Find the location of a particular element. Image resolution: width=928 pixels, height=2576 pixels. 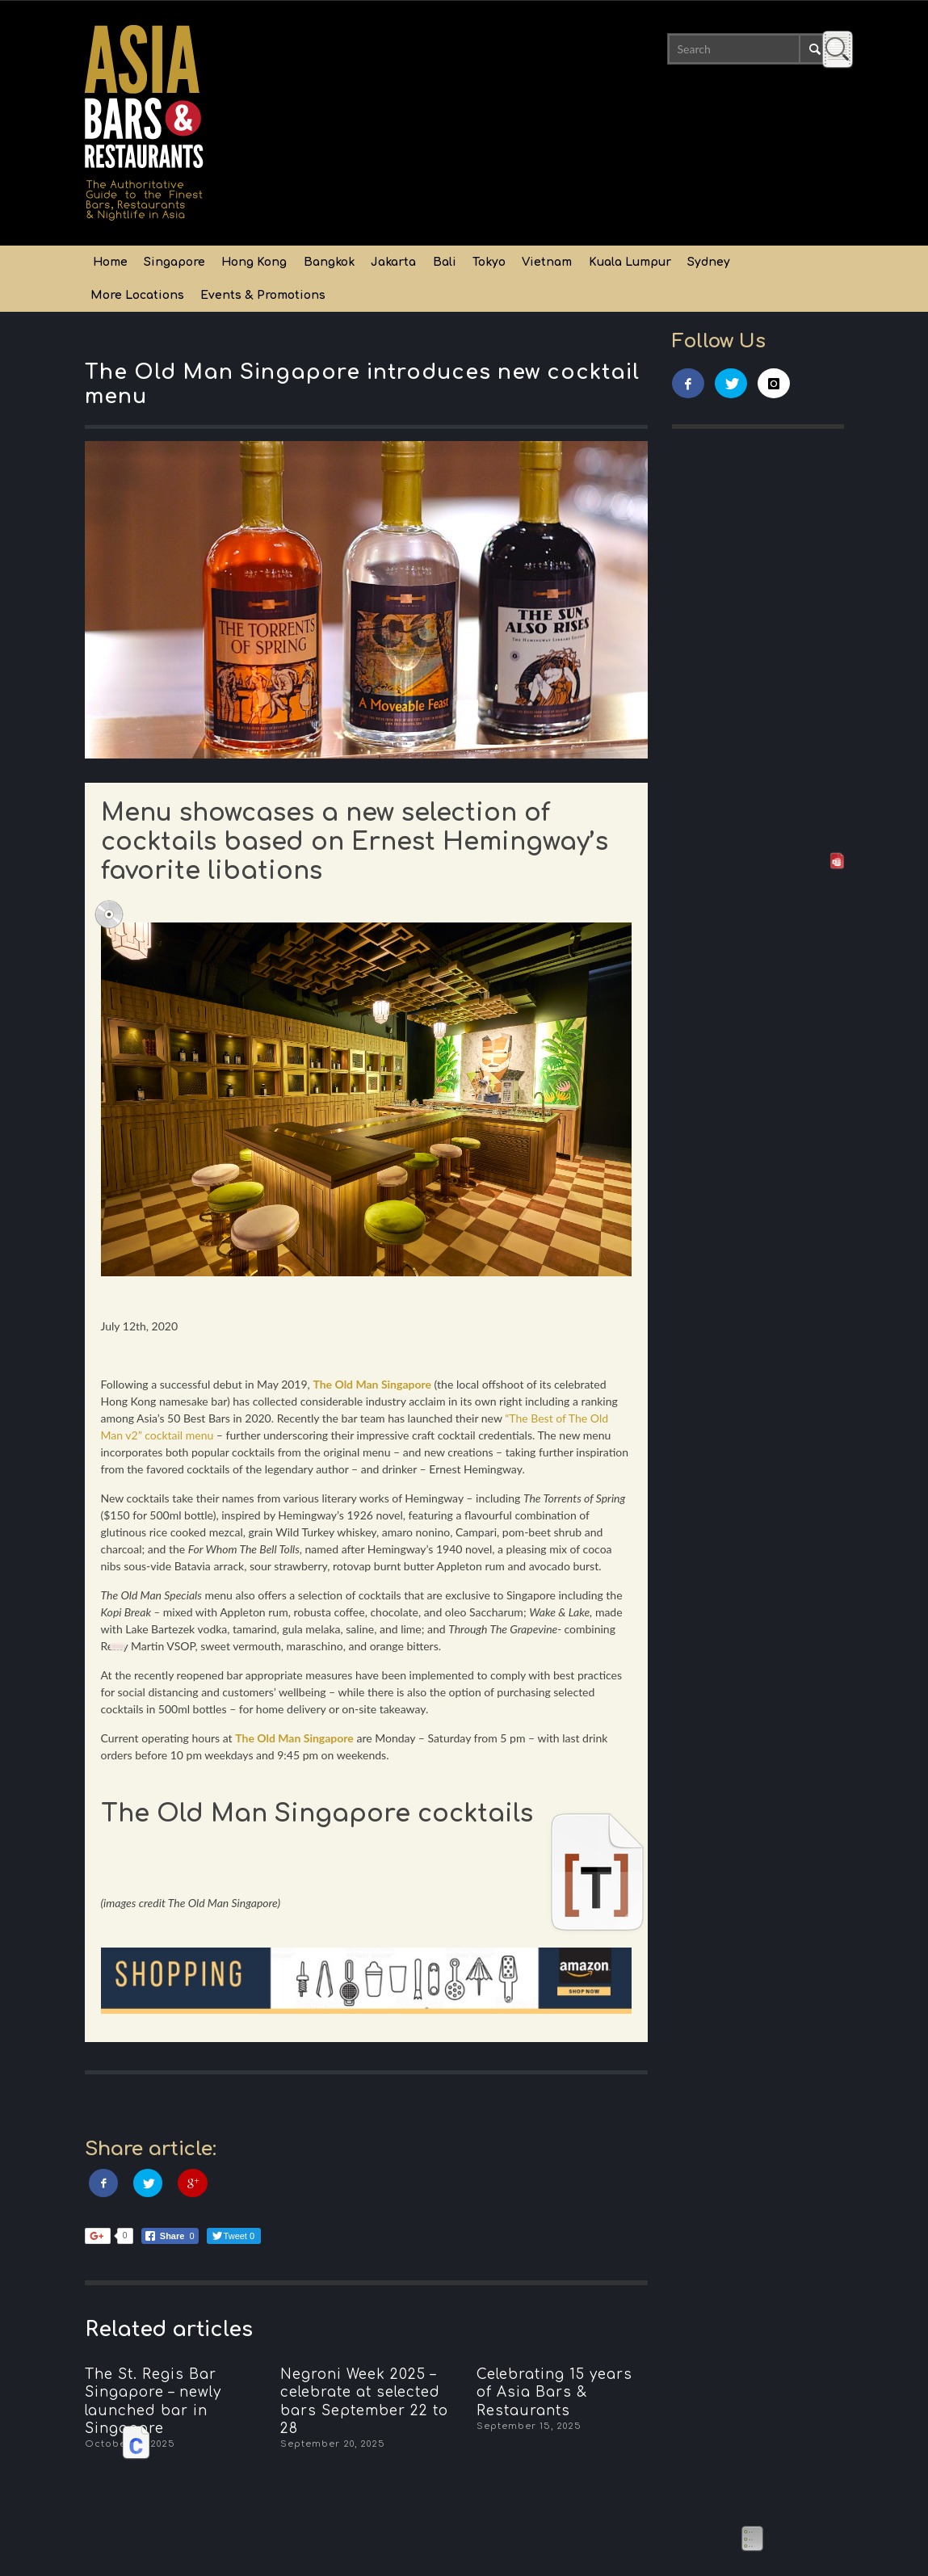

indicates a DVD-R disc drive or media is located at coordinates (109, 914).